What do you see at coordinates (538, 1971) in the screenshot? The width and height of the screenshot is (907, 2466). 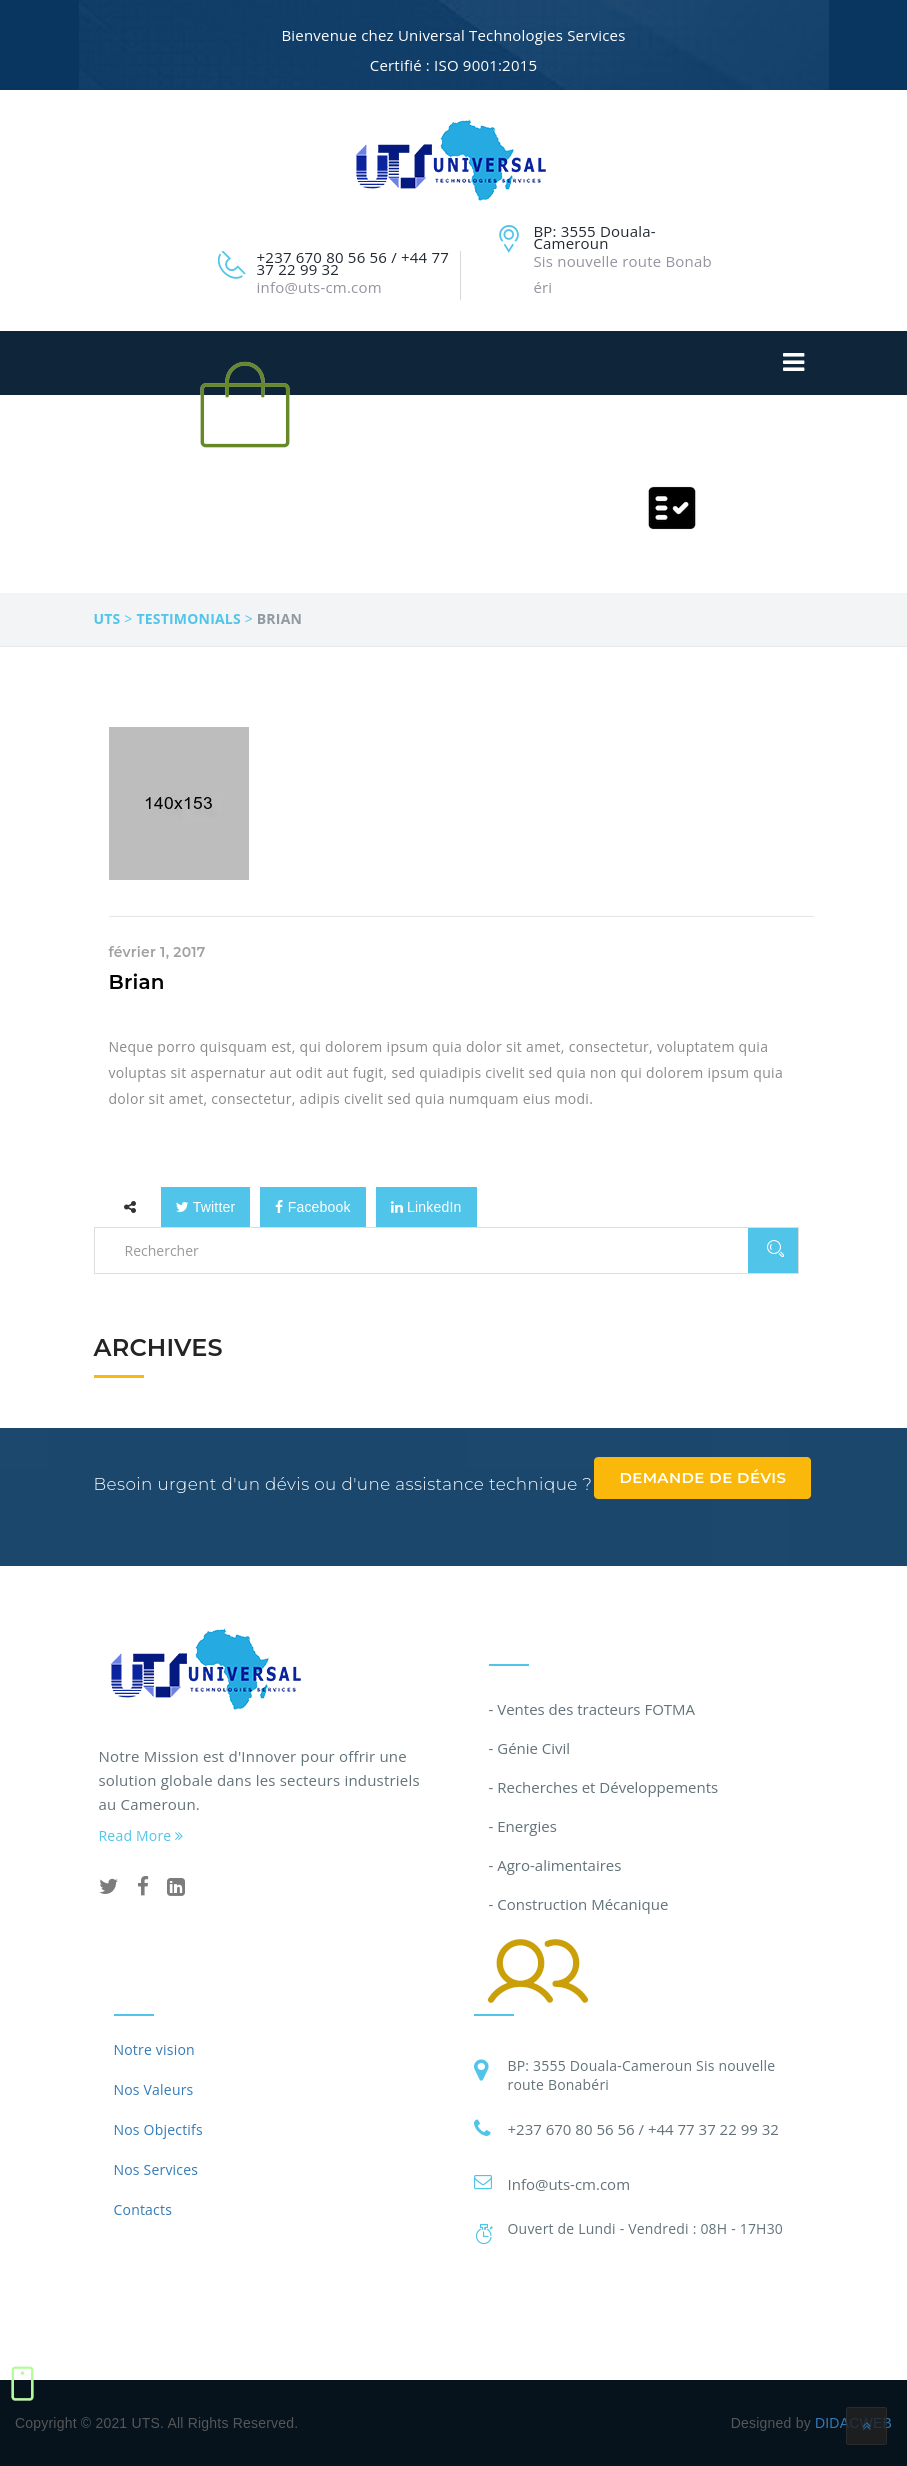 I see `view all users or team members` at bounding box center [538, 1971].